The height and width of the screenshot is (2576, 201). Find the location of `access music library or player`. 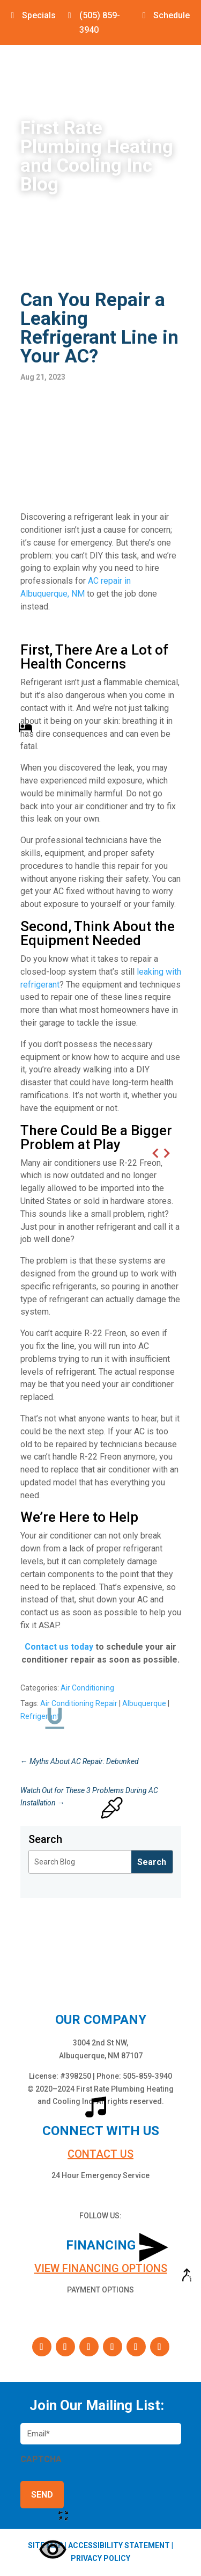

access music library or player is located at coordinates (95, 2107).